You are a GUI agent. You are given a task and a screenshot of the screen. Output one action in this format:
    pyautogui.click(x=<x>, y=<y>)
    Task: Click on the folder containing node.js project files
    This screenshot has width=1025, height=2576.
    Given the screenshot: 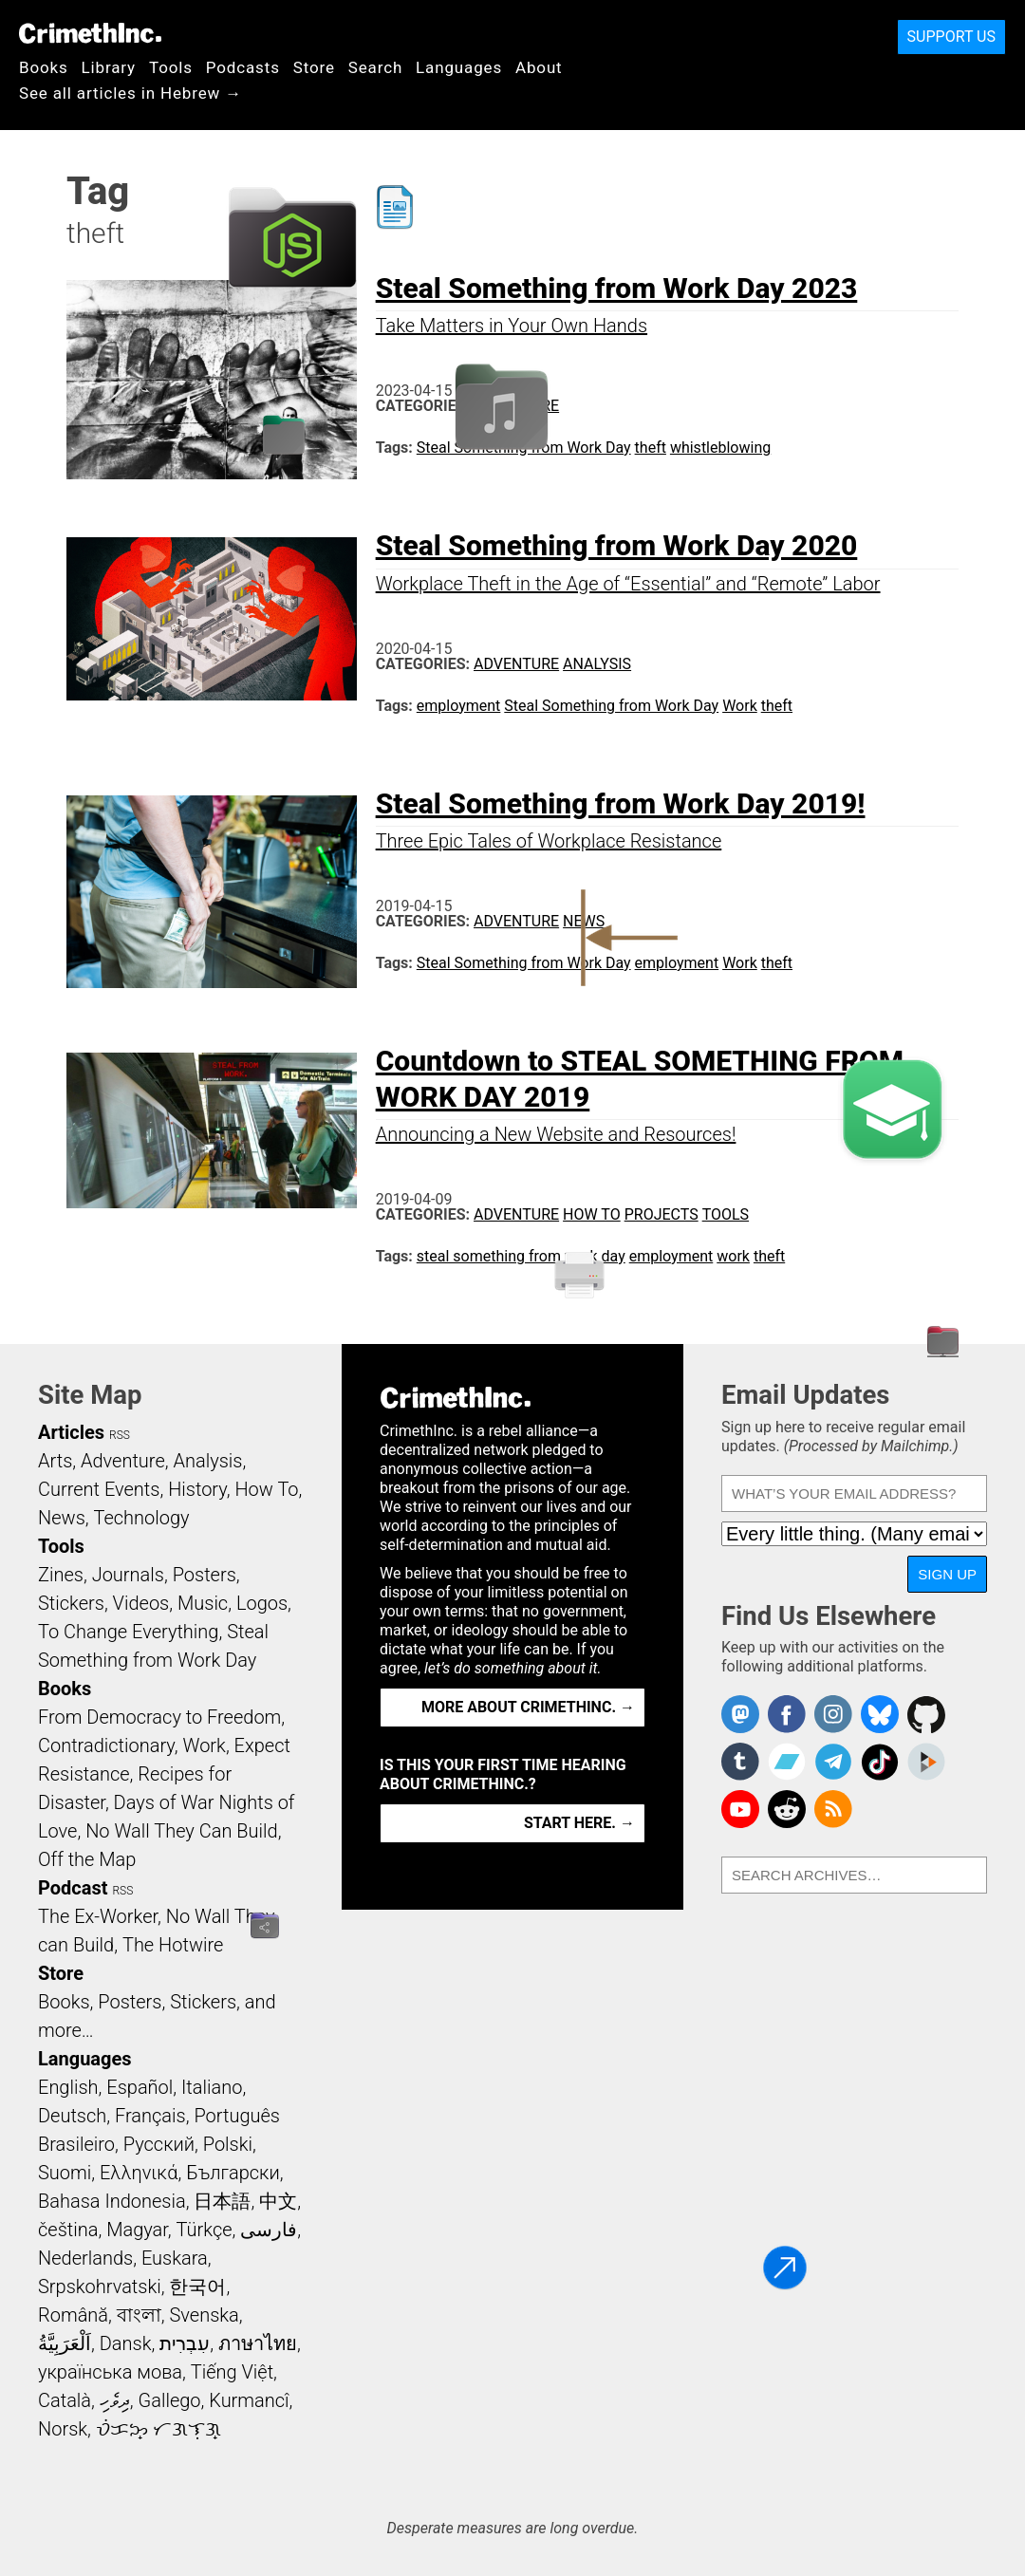 What is the action you would take?
    pyautogui.click(x=291, y=240)
    